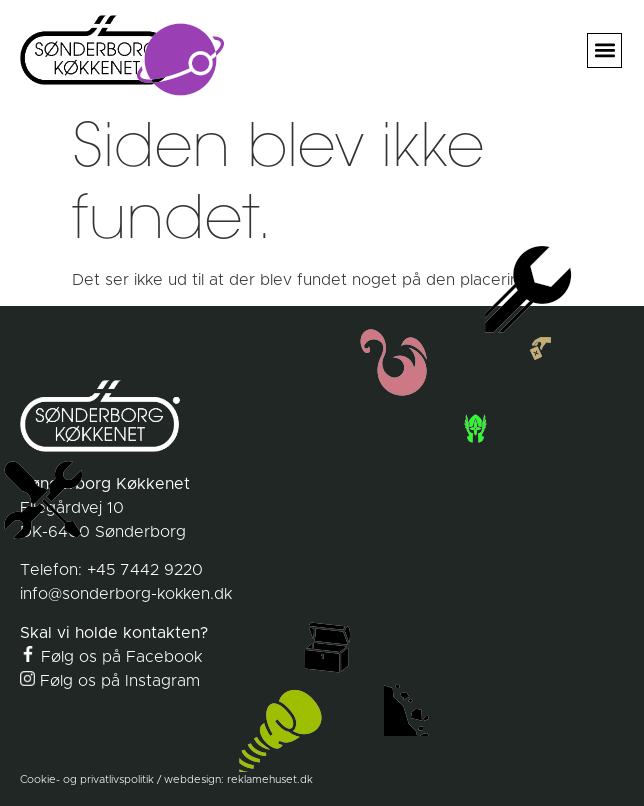 The height and width of the screenshot is (806, 644). Describe the element at coordinates (180, 59) in the screenshot. I see `view orbital mechanics or space simulation settings` at that location.